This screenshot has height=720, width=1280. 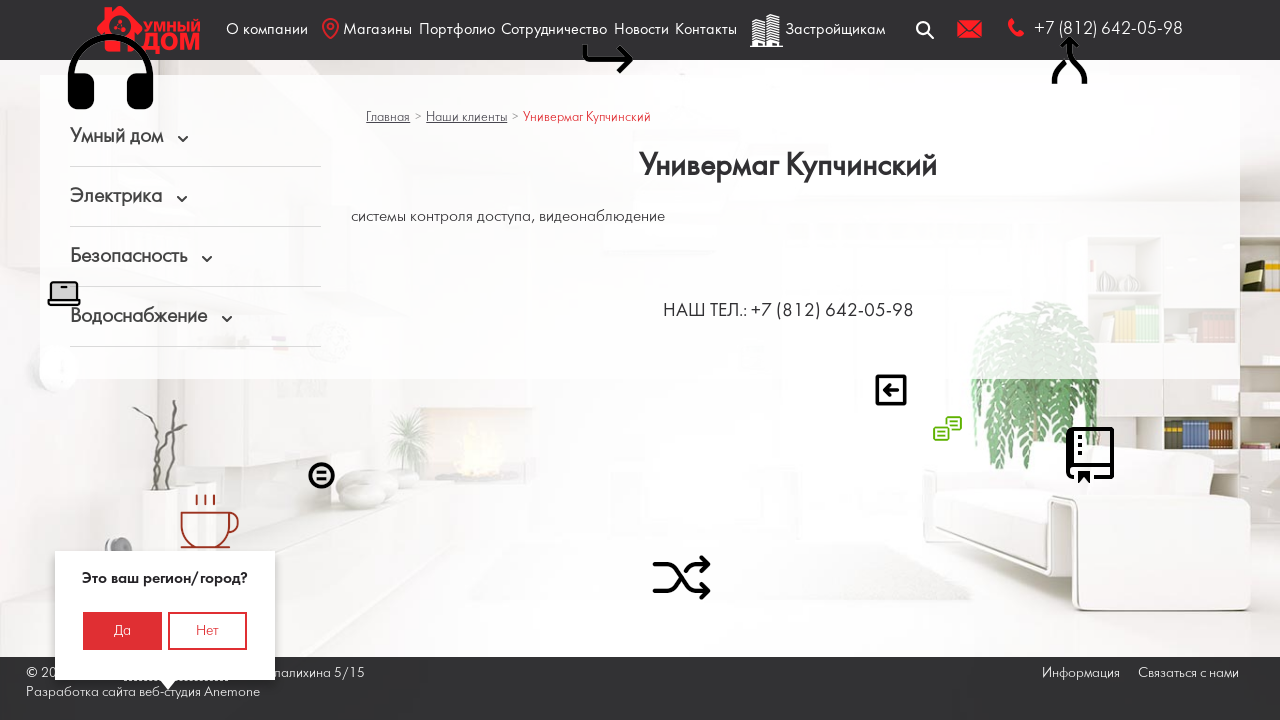 What do you see at coordinates (321, 475) in the screenshot?
I see `indicates an unverified conditional breakpoint in debug mode` at bounding box center [321, 475].